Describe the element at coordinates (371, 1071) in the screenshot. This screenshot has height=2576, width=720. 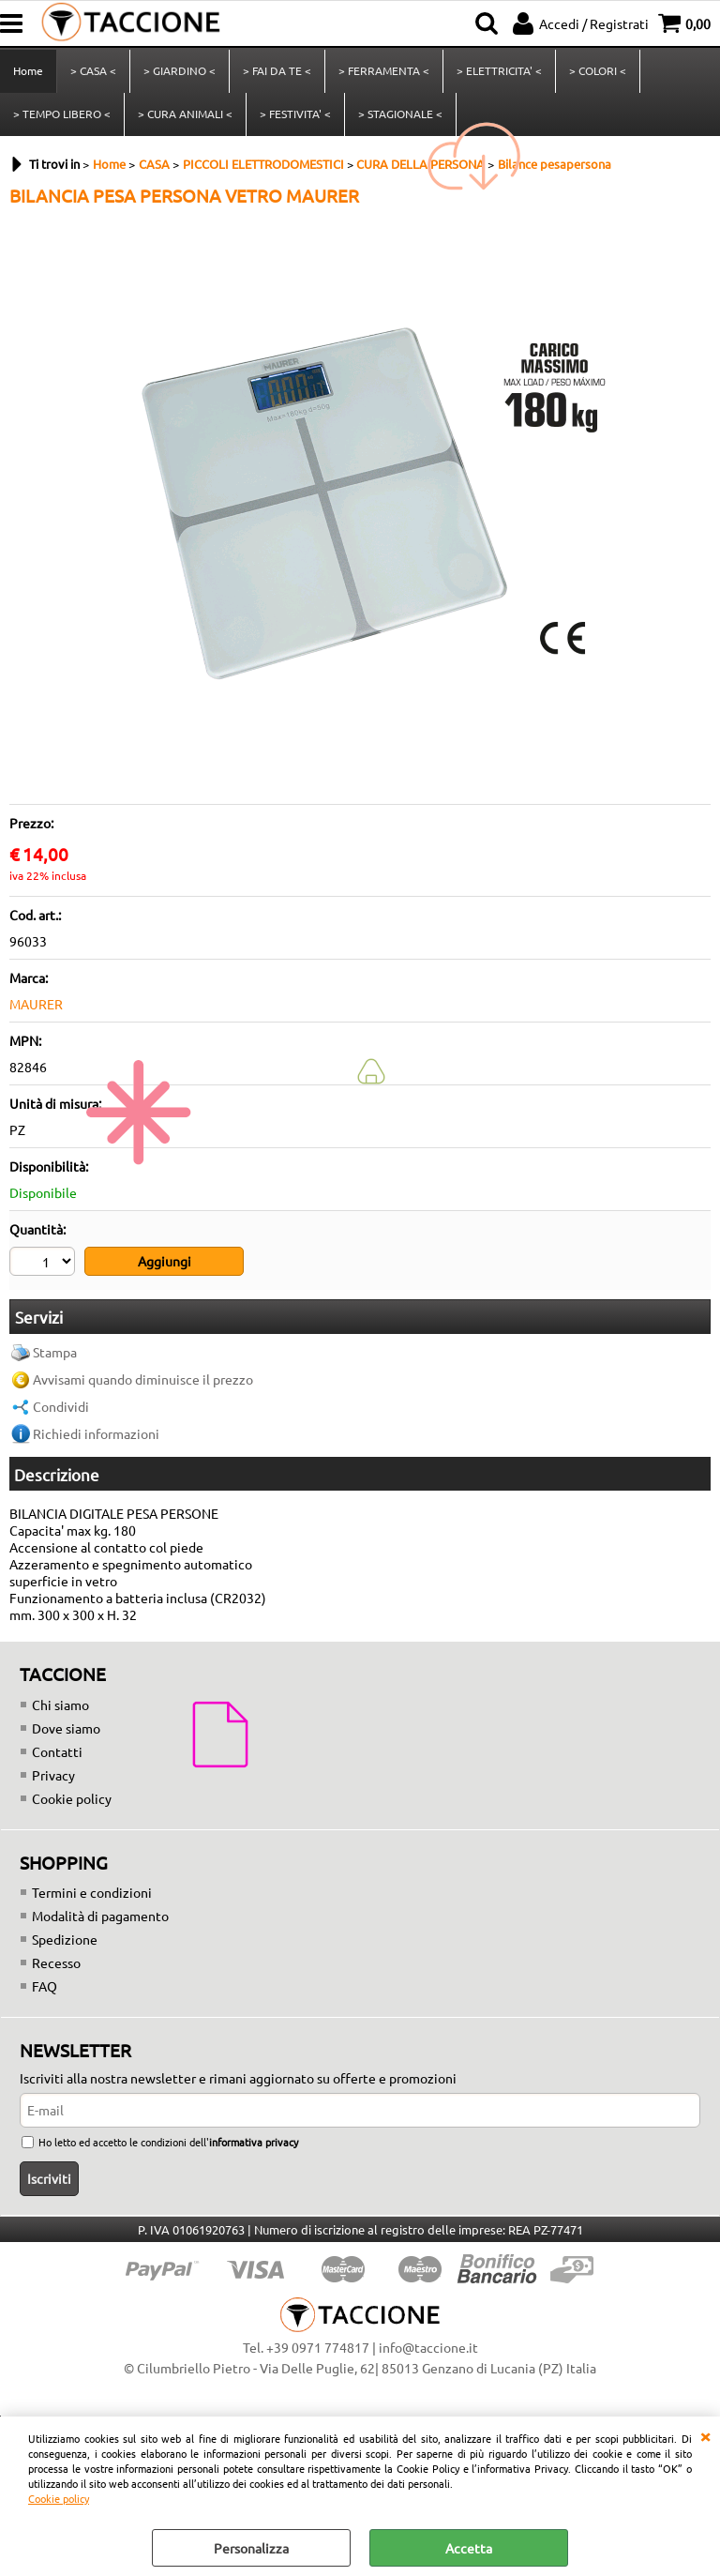
I see `browse japanese food options` at that location.